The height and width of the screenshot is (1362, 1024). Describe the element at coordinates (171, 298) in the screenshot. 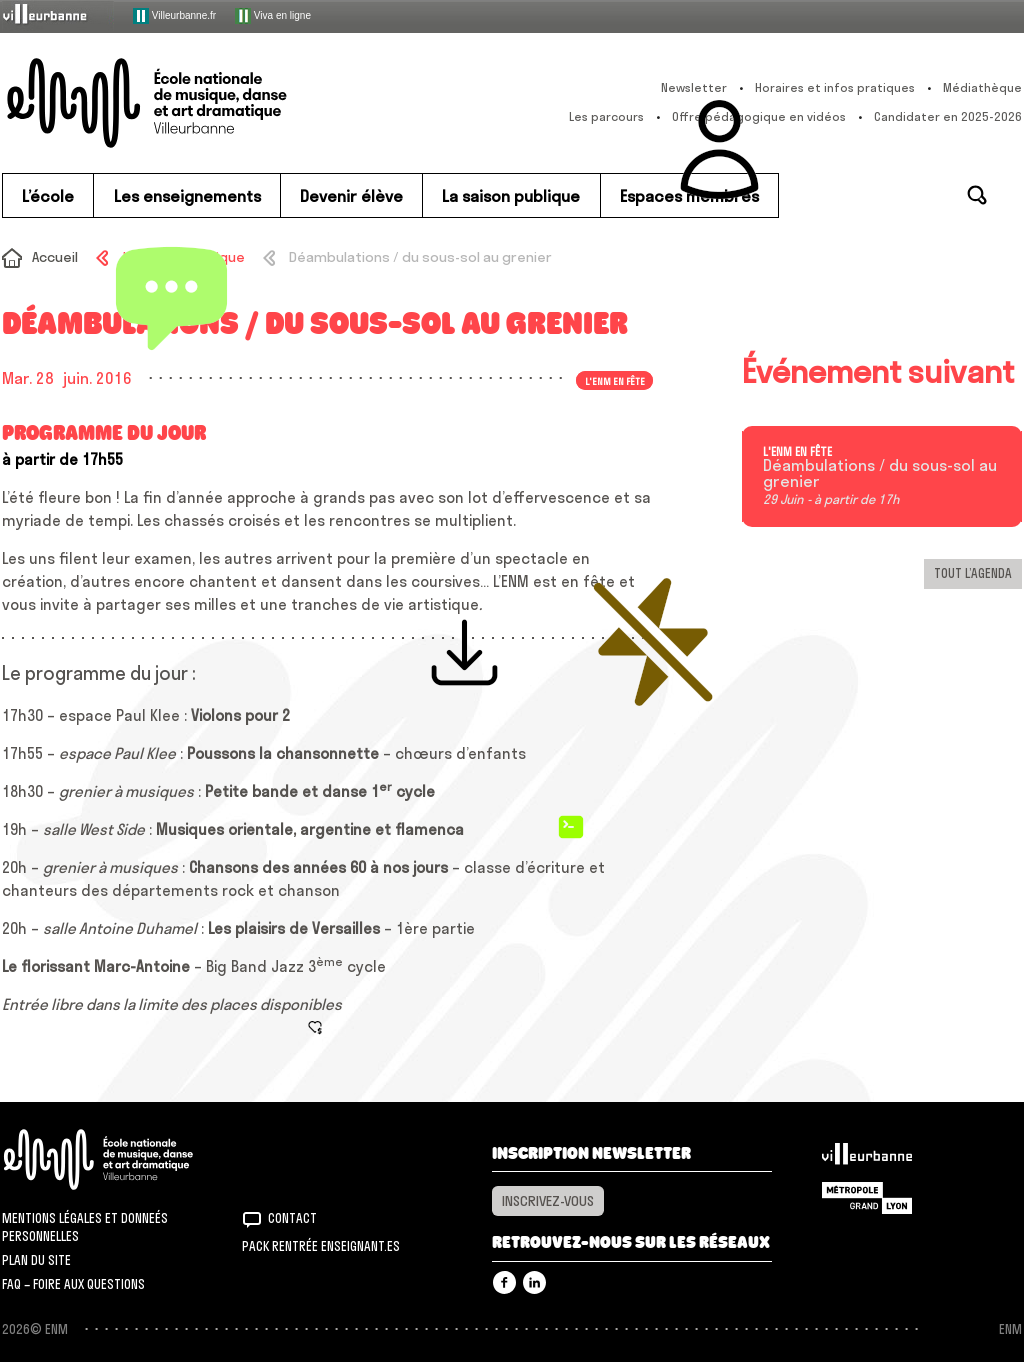

I see `open chat or messaging` at that location.